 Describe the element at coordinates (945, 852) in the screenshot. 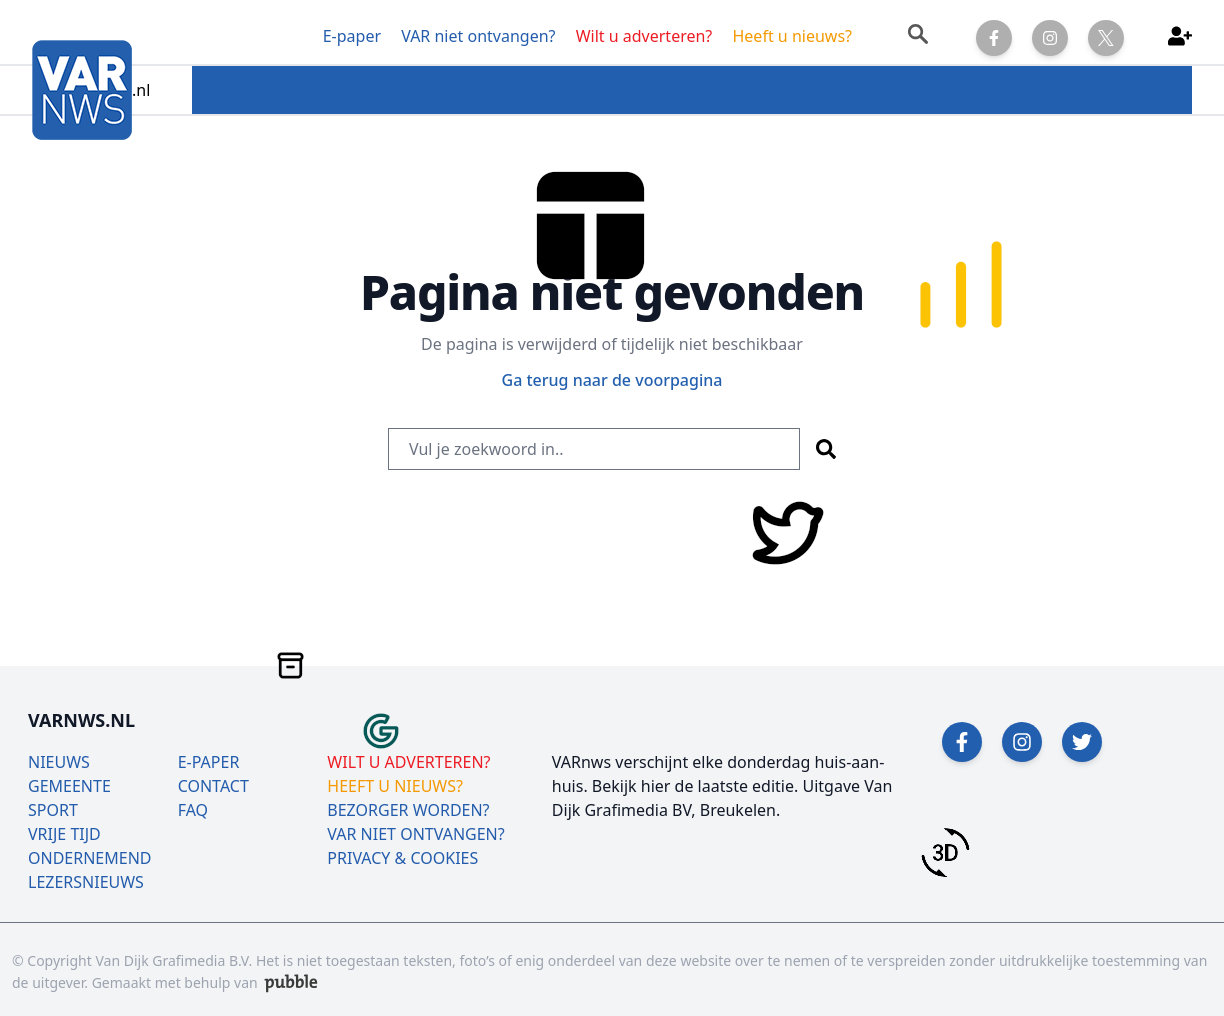

I see `rotate object in 3D view` at that location.